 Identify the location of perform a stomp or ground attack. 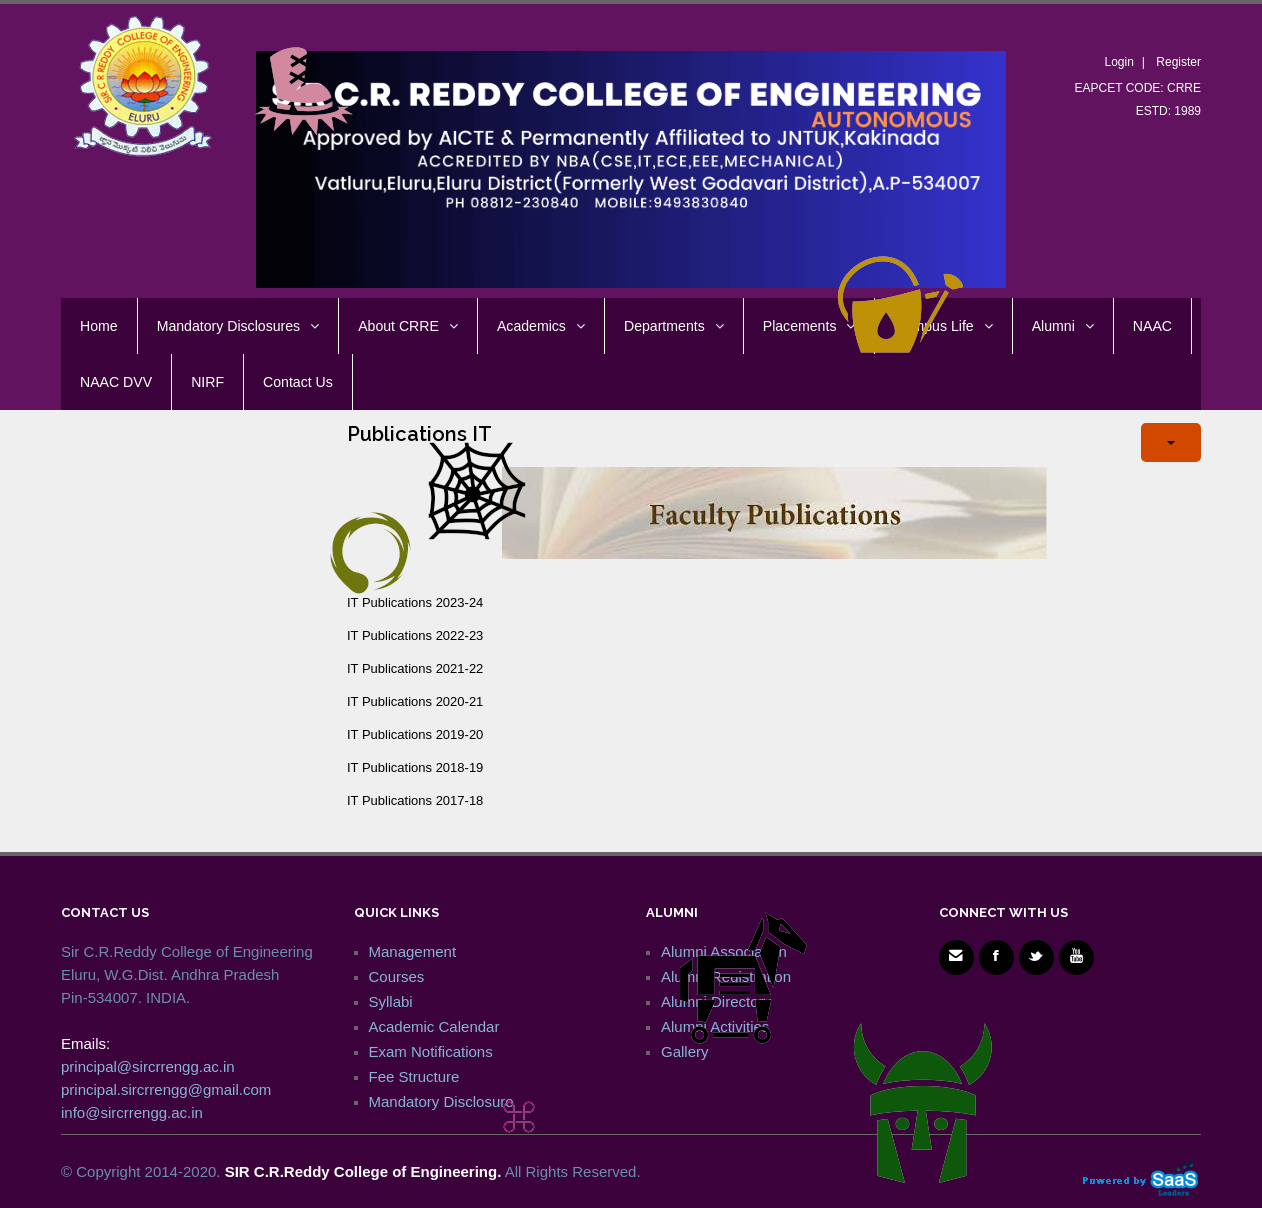
(304, 92).